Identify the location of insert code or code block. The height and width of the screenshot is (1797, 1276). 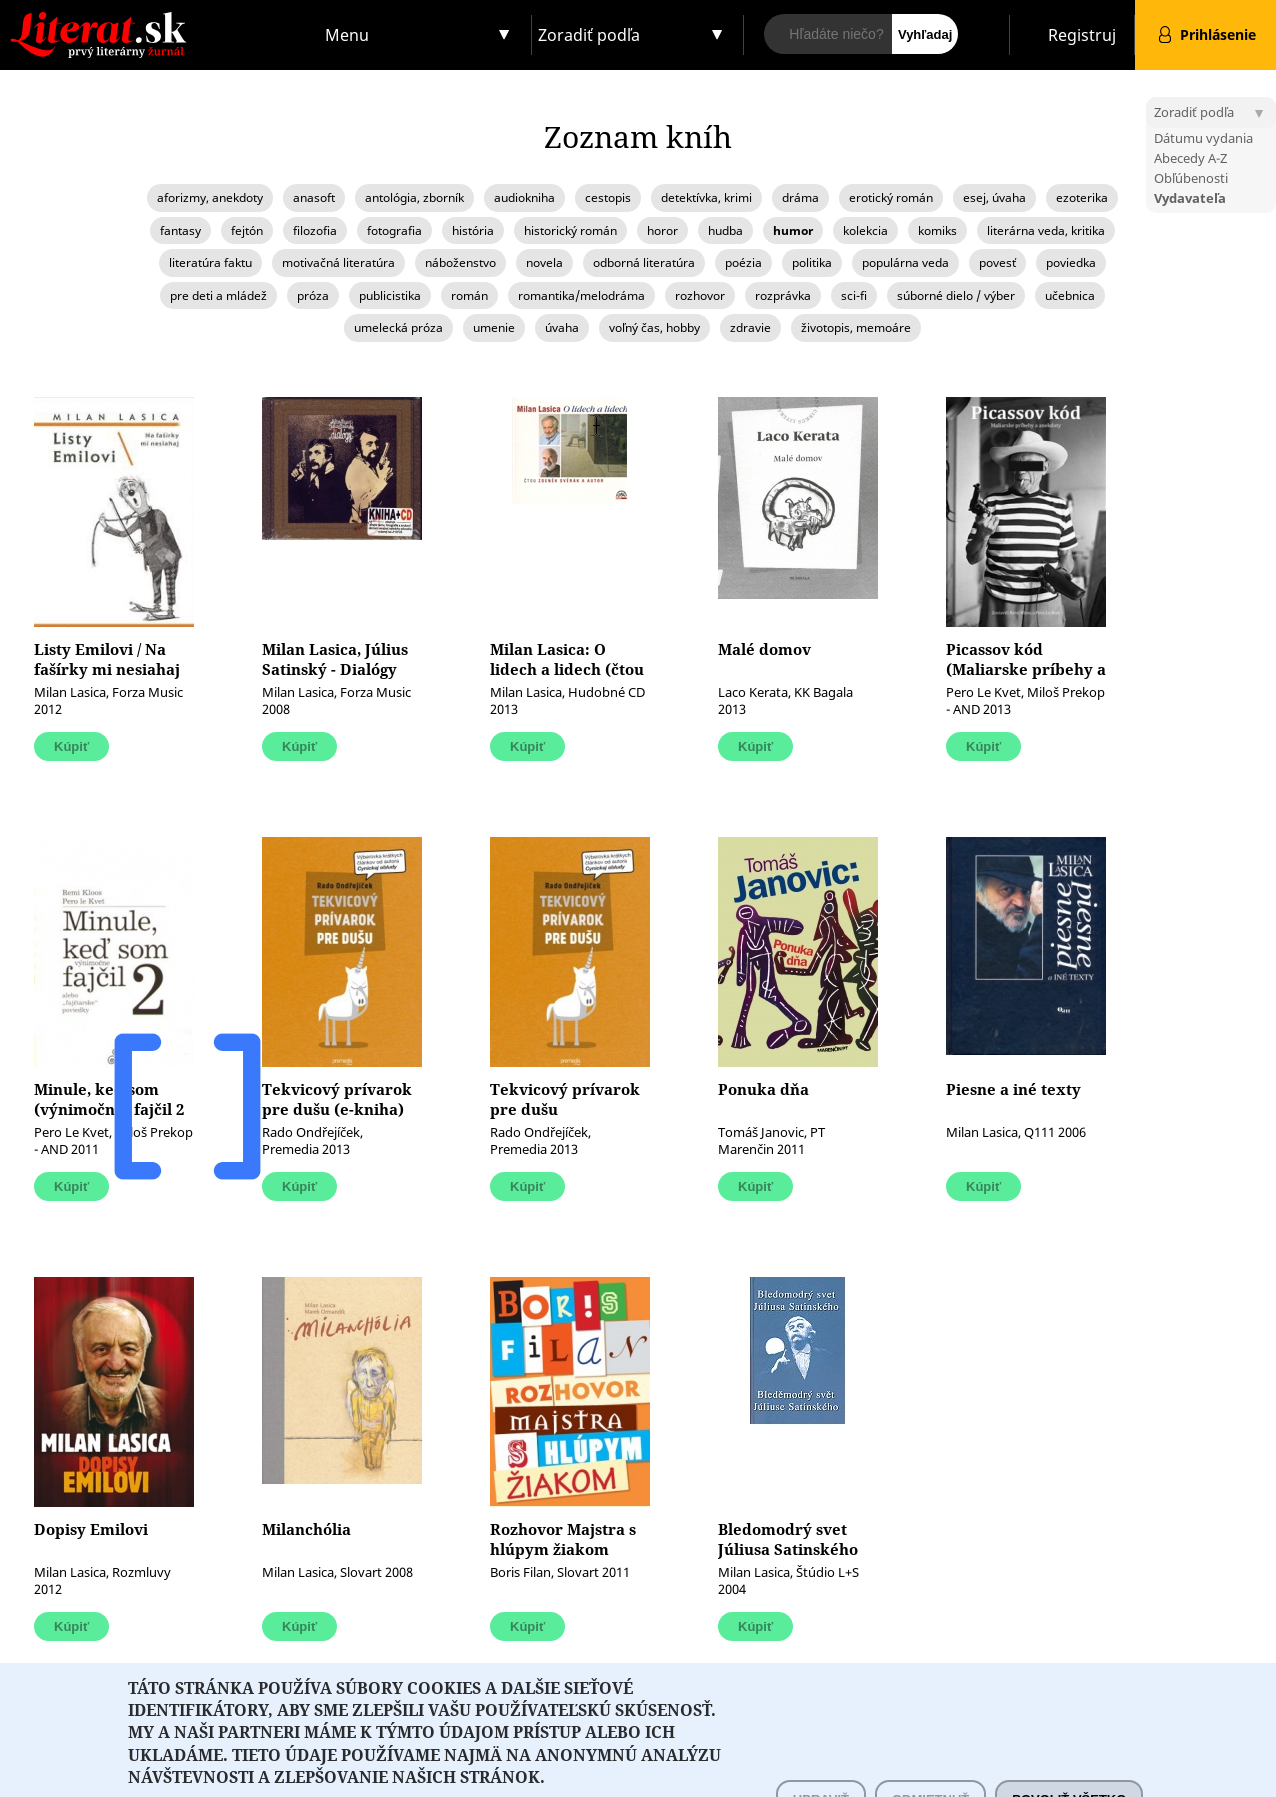
(187, 1106).